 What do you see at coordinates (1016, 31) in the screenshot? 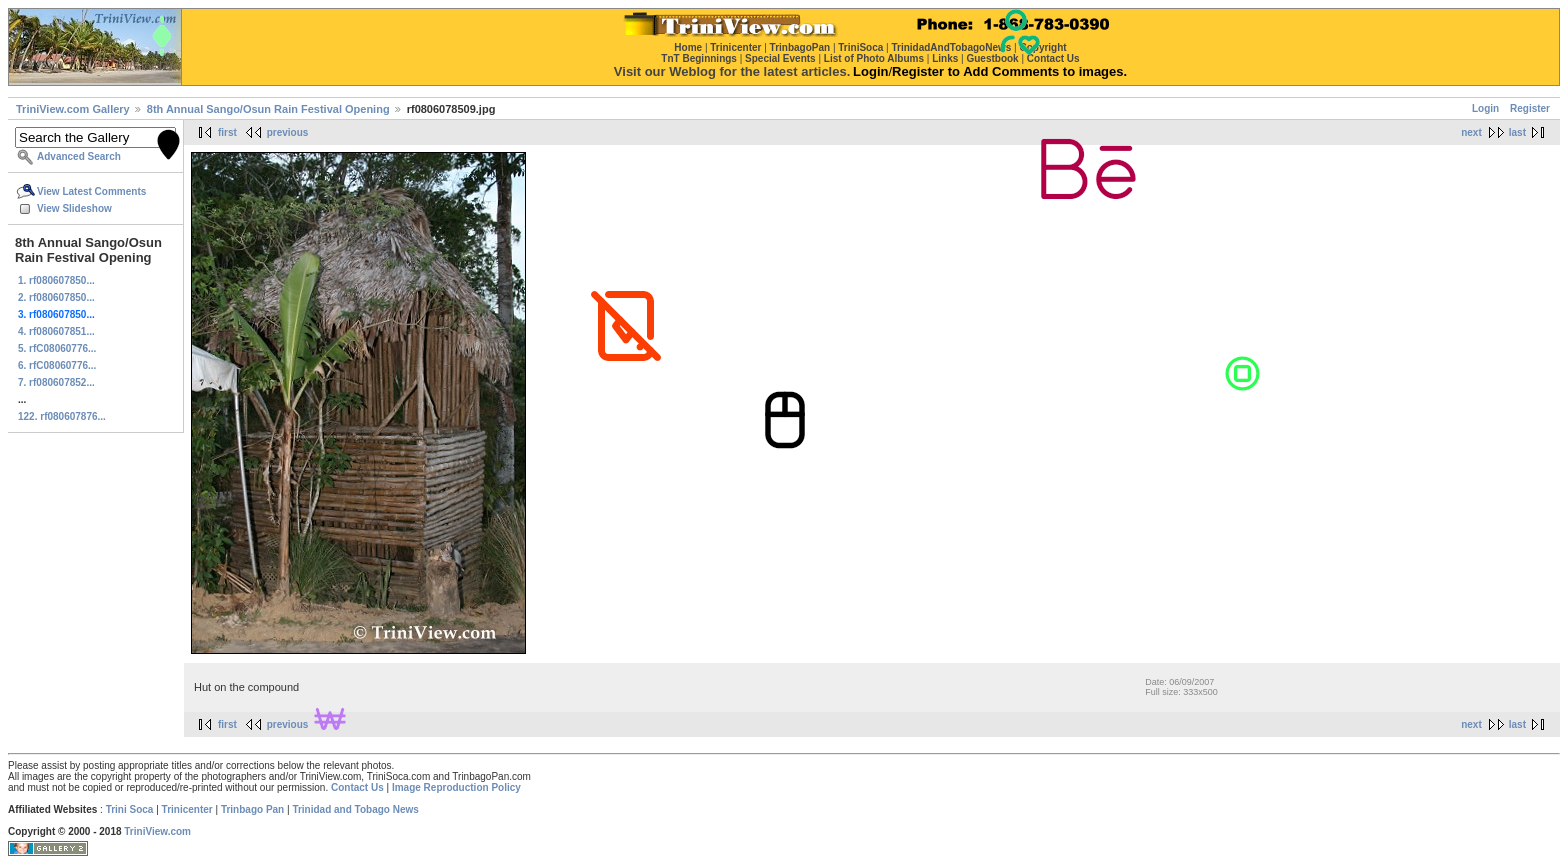
I see `add user to favorites` at bounding box center [1016, 31].